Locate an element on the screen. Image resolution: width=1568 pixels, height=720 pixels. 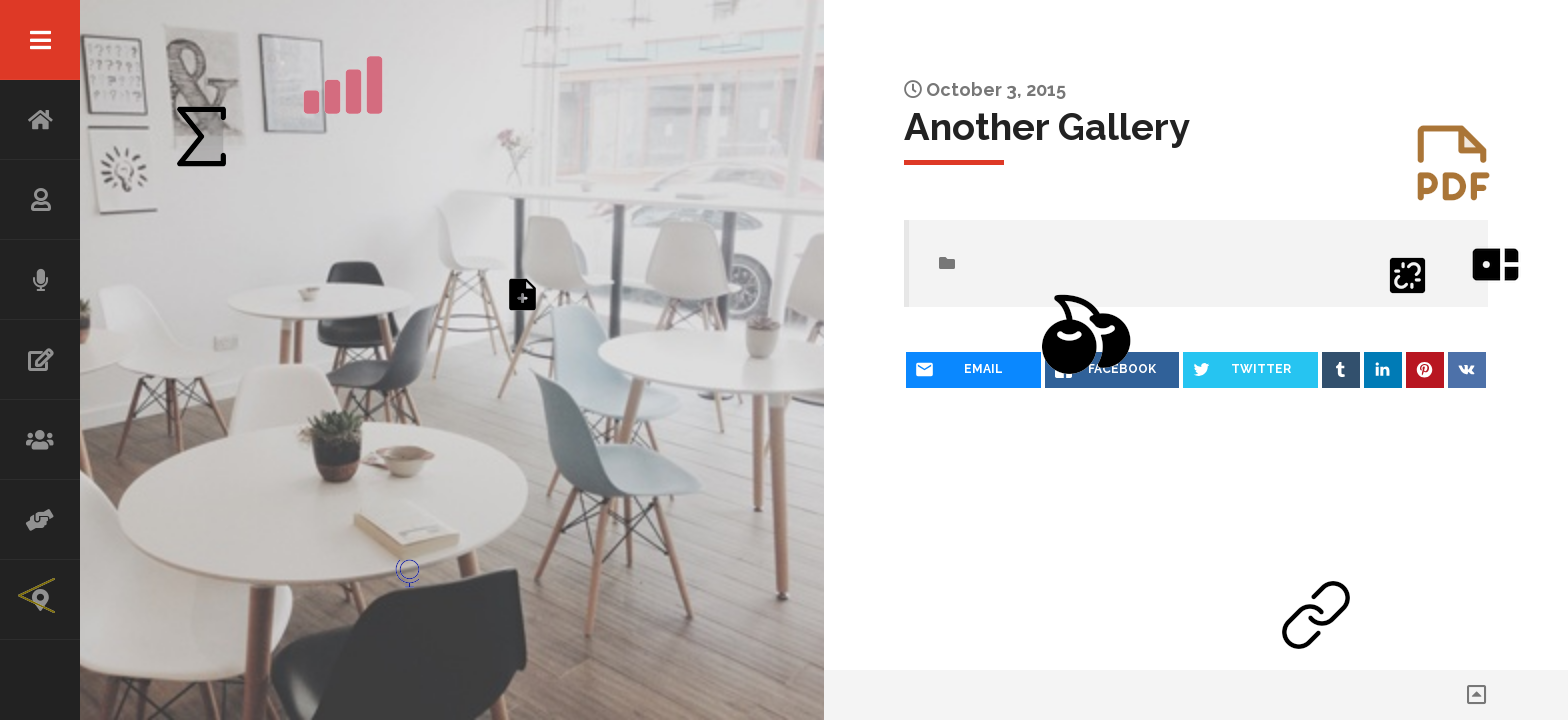
go back to the previous screen is located at coordinates (37, 595).